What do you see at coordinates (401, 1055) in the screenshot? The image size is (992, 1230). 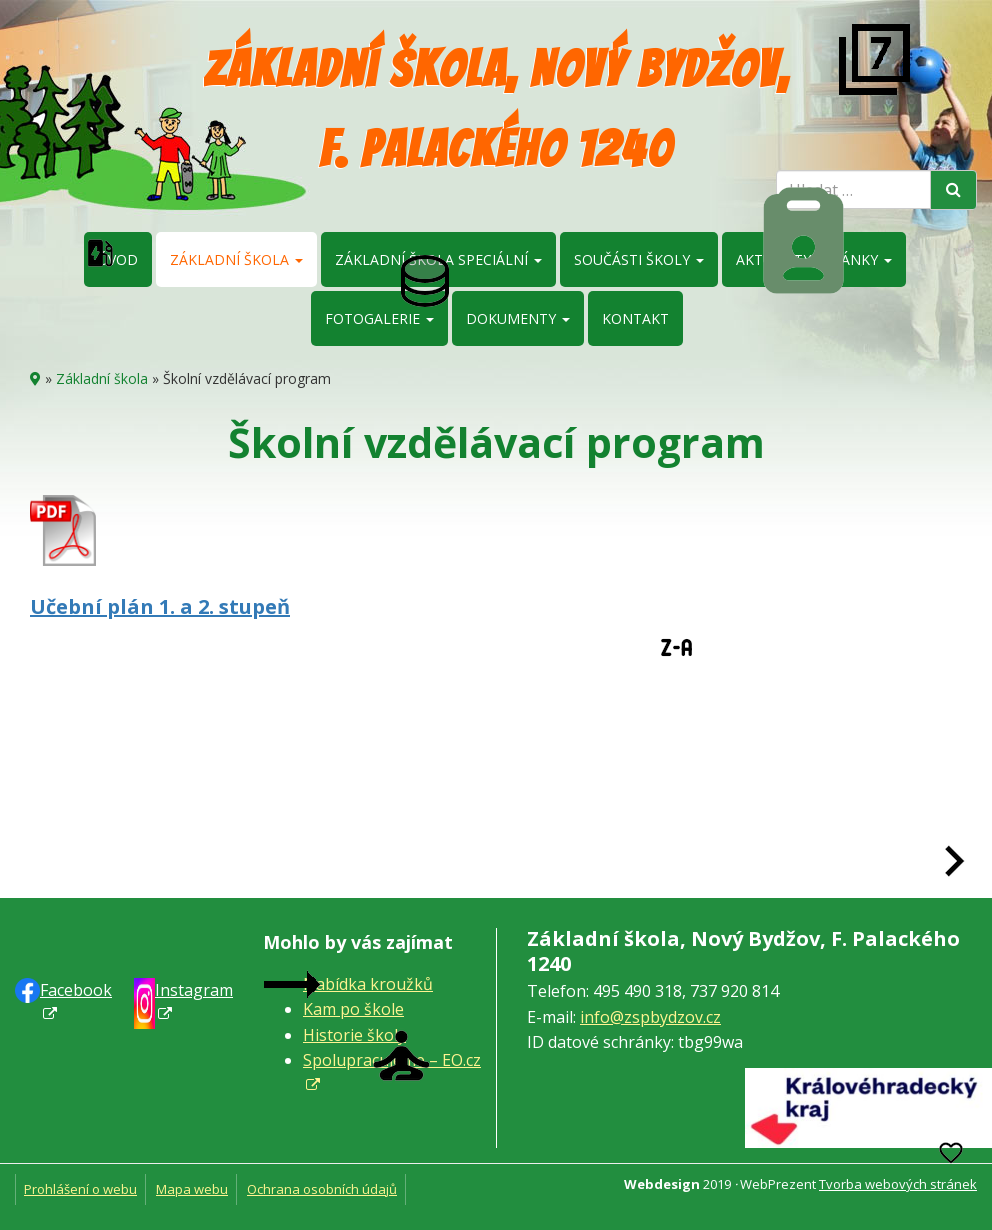 I see `access meditation or mindfulness features` at bounding box center [401, 1055].